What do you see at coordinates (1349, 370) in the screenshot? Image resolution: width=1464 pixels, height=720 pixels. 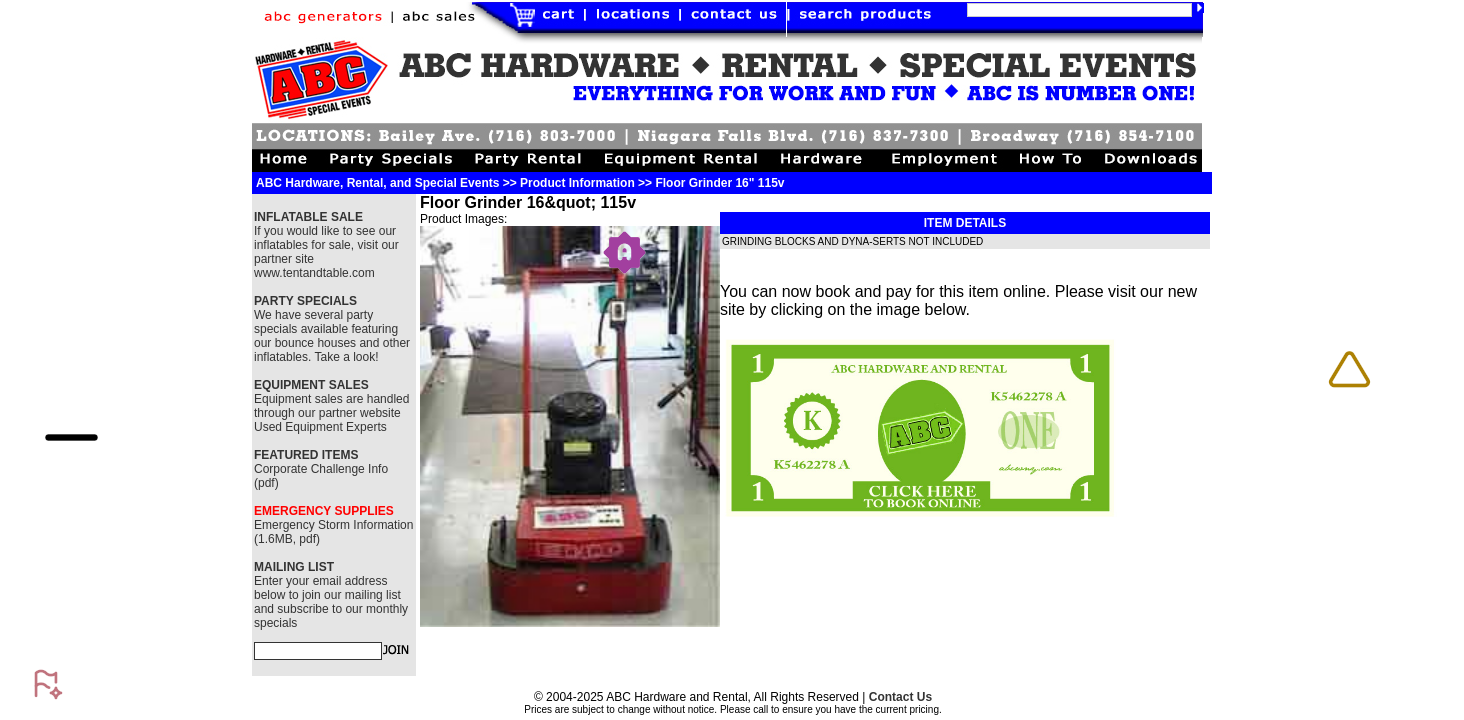 I see `warning or alert indicator` at bounding box center [1349, 370].